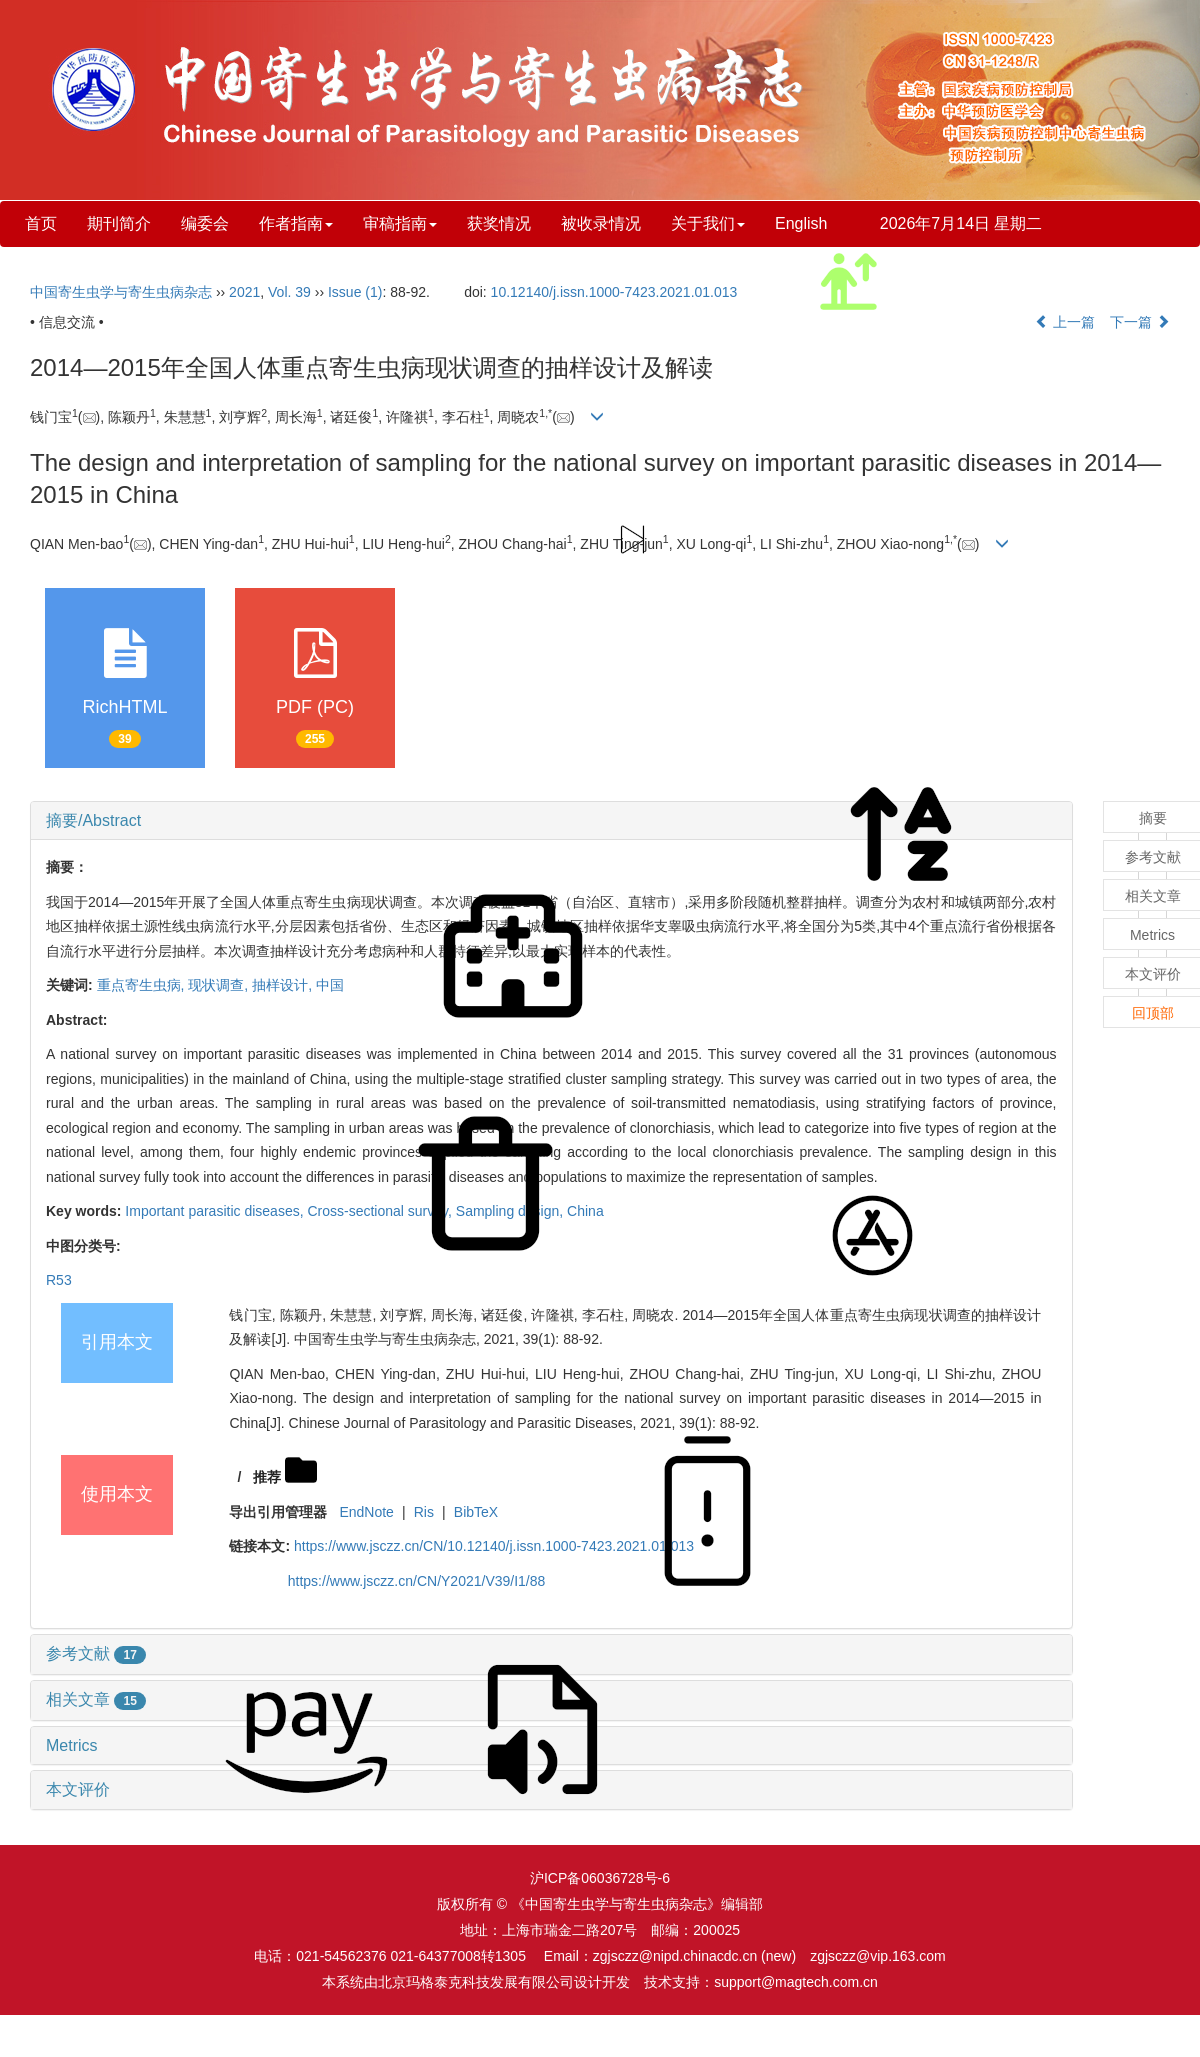  Describe the element at coordinates (632, 539) in the screenshot. I see `skip to the next track or media item` at that location.